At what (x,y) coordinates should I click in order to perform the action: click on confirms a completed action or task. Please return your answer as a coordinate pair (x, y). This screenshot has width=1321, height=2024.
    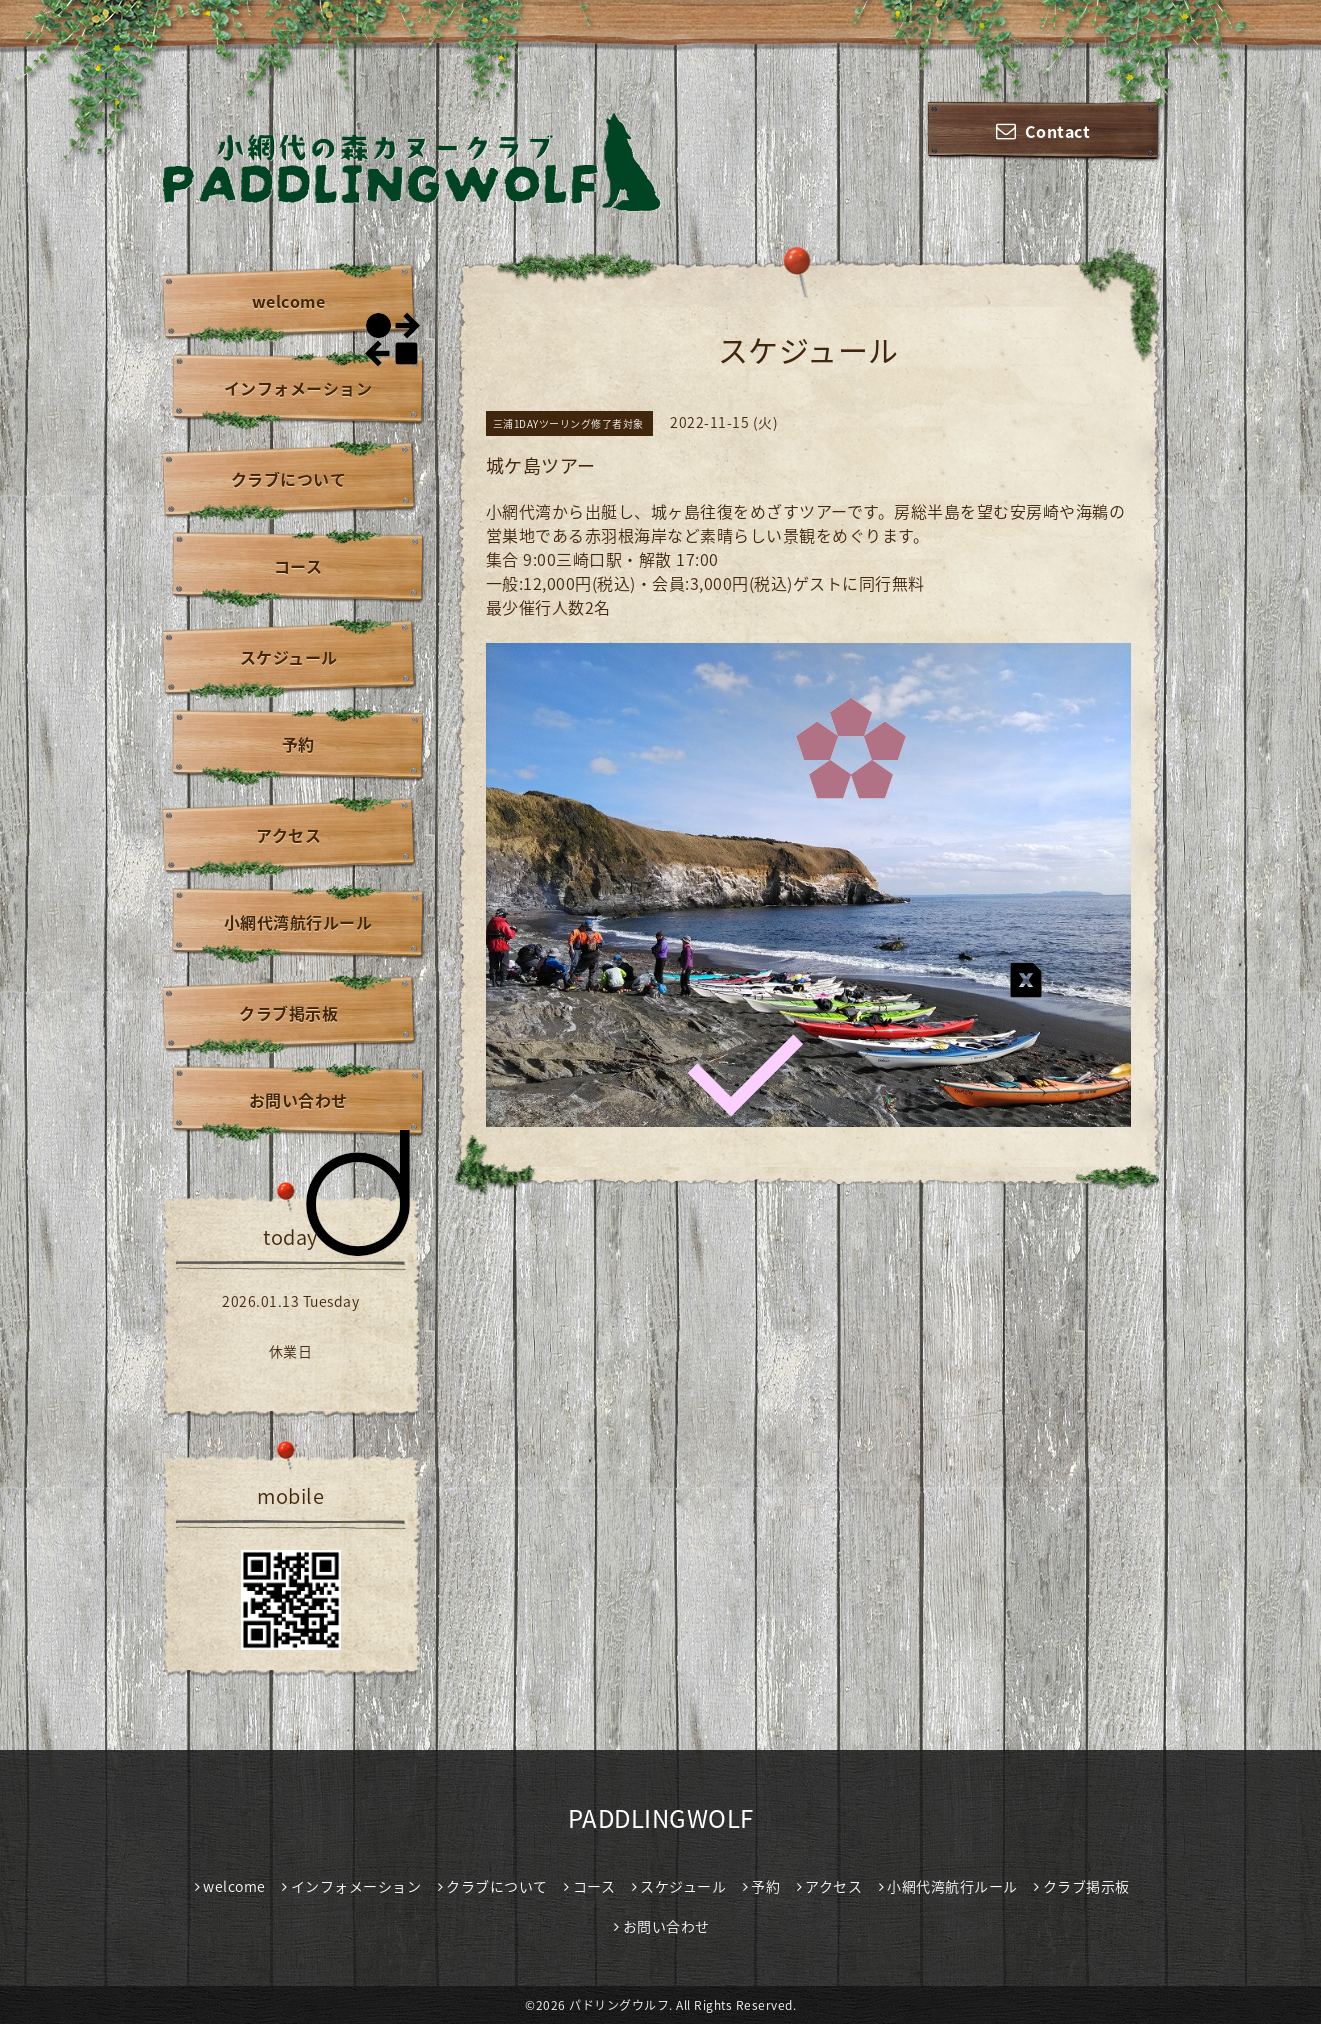
    Looking at the image, I should click on (744, 1075).